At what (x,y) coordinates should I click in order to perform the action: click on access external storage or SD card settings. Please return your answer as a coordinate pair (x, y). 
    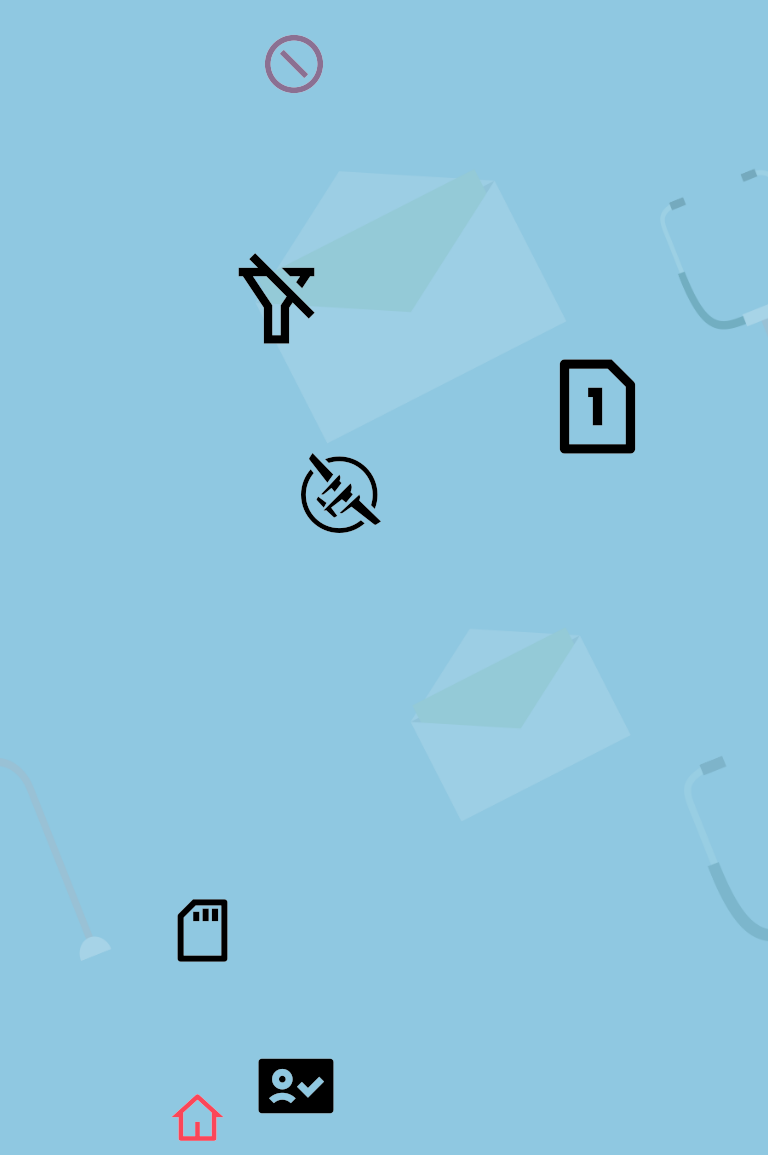
    Looking at the image, I should click on (202, 930).